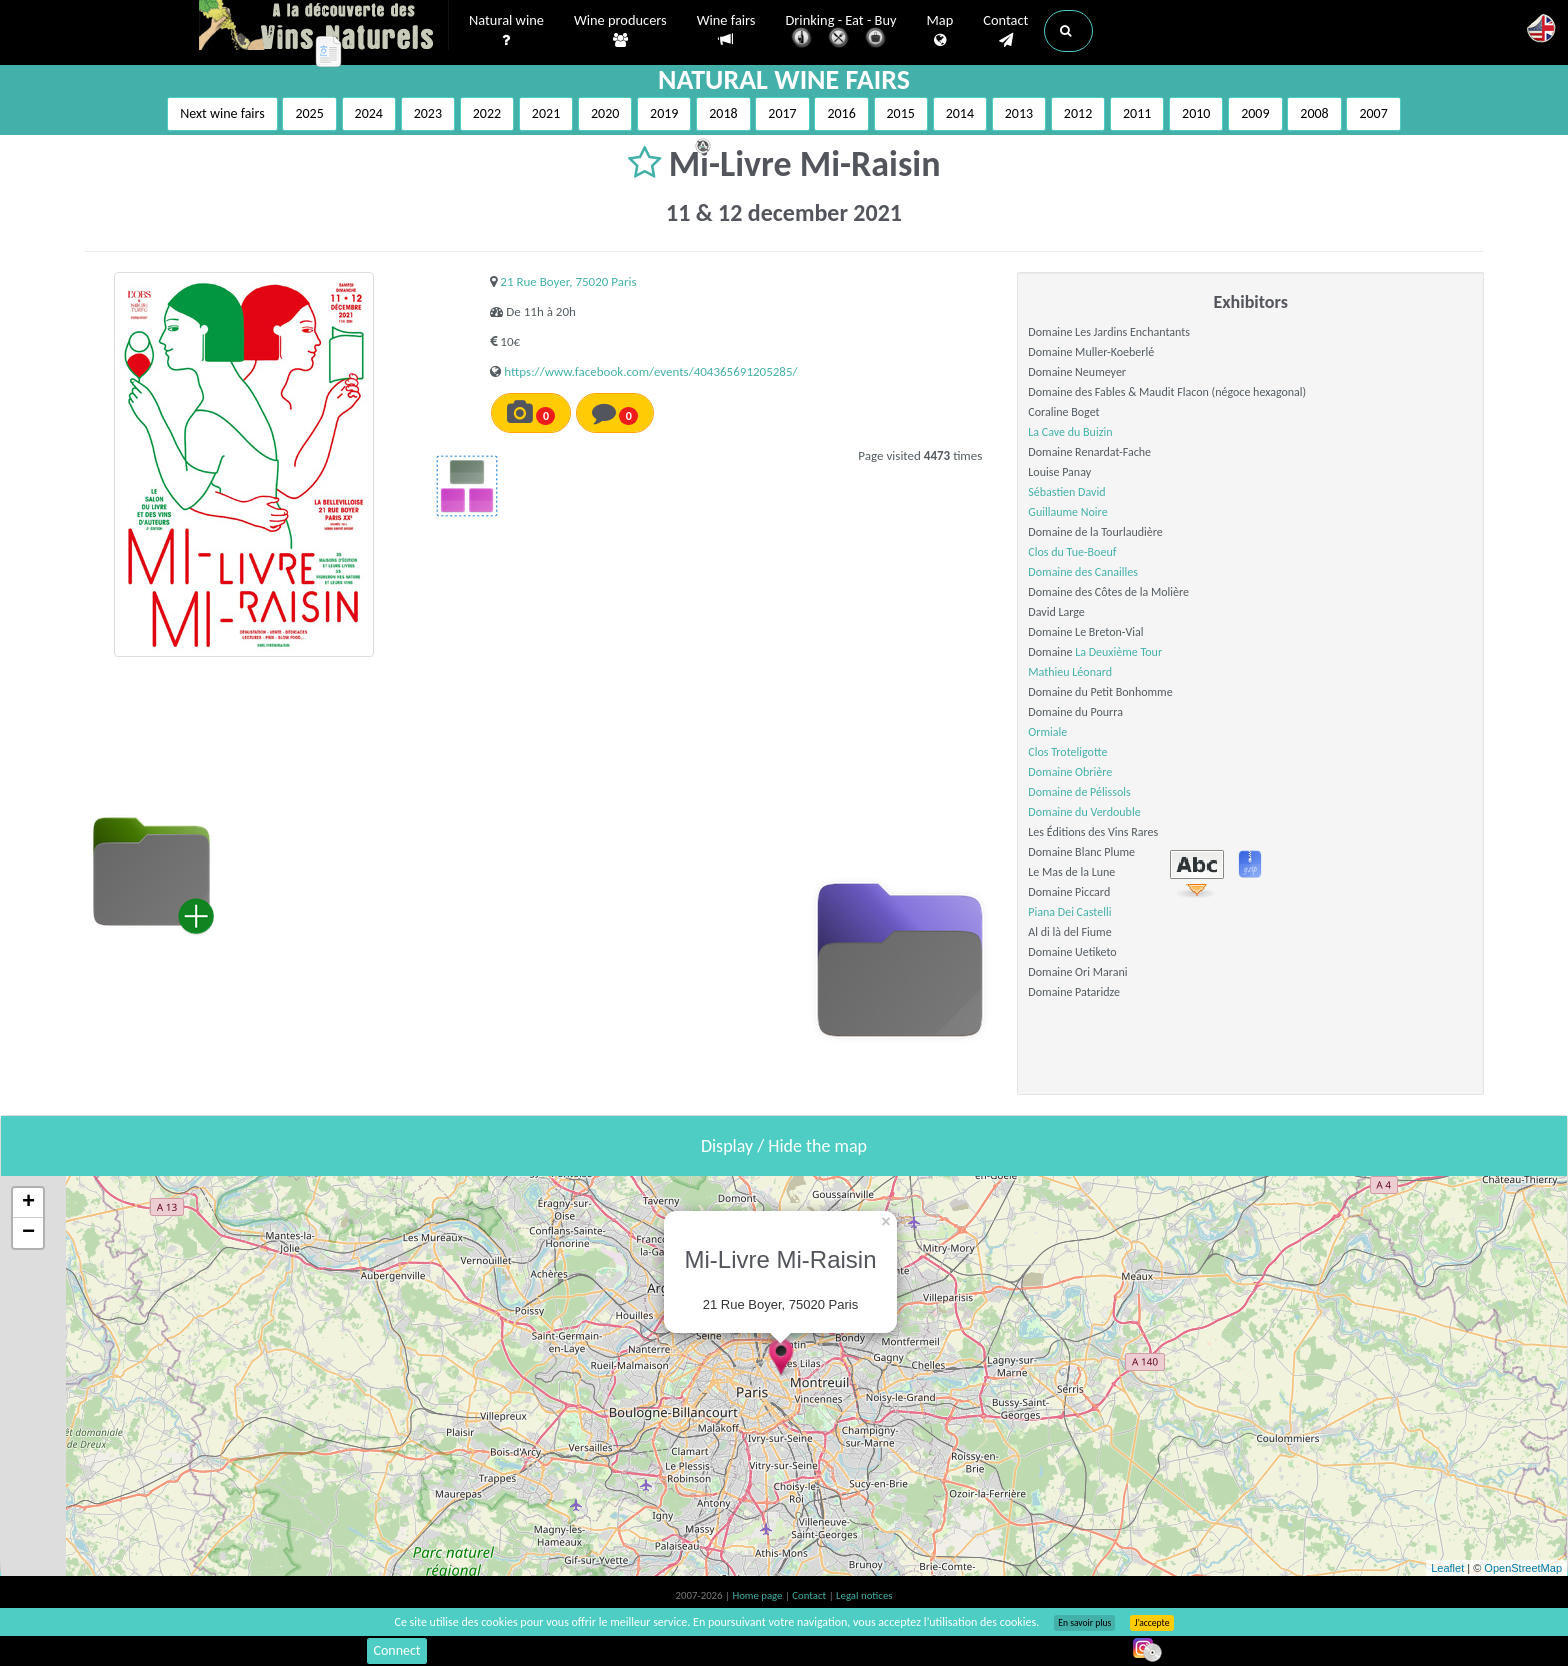 The height and width of the screenshot is (1666, 1568). What do you see at coordinates (1152, 1652) in the screenshot?
I see `audio CD device detected` at bounding box center [1152, 1652].